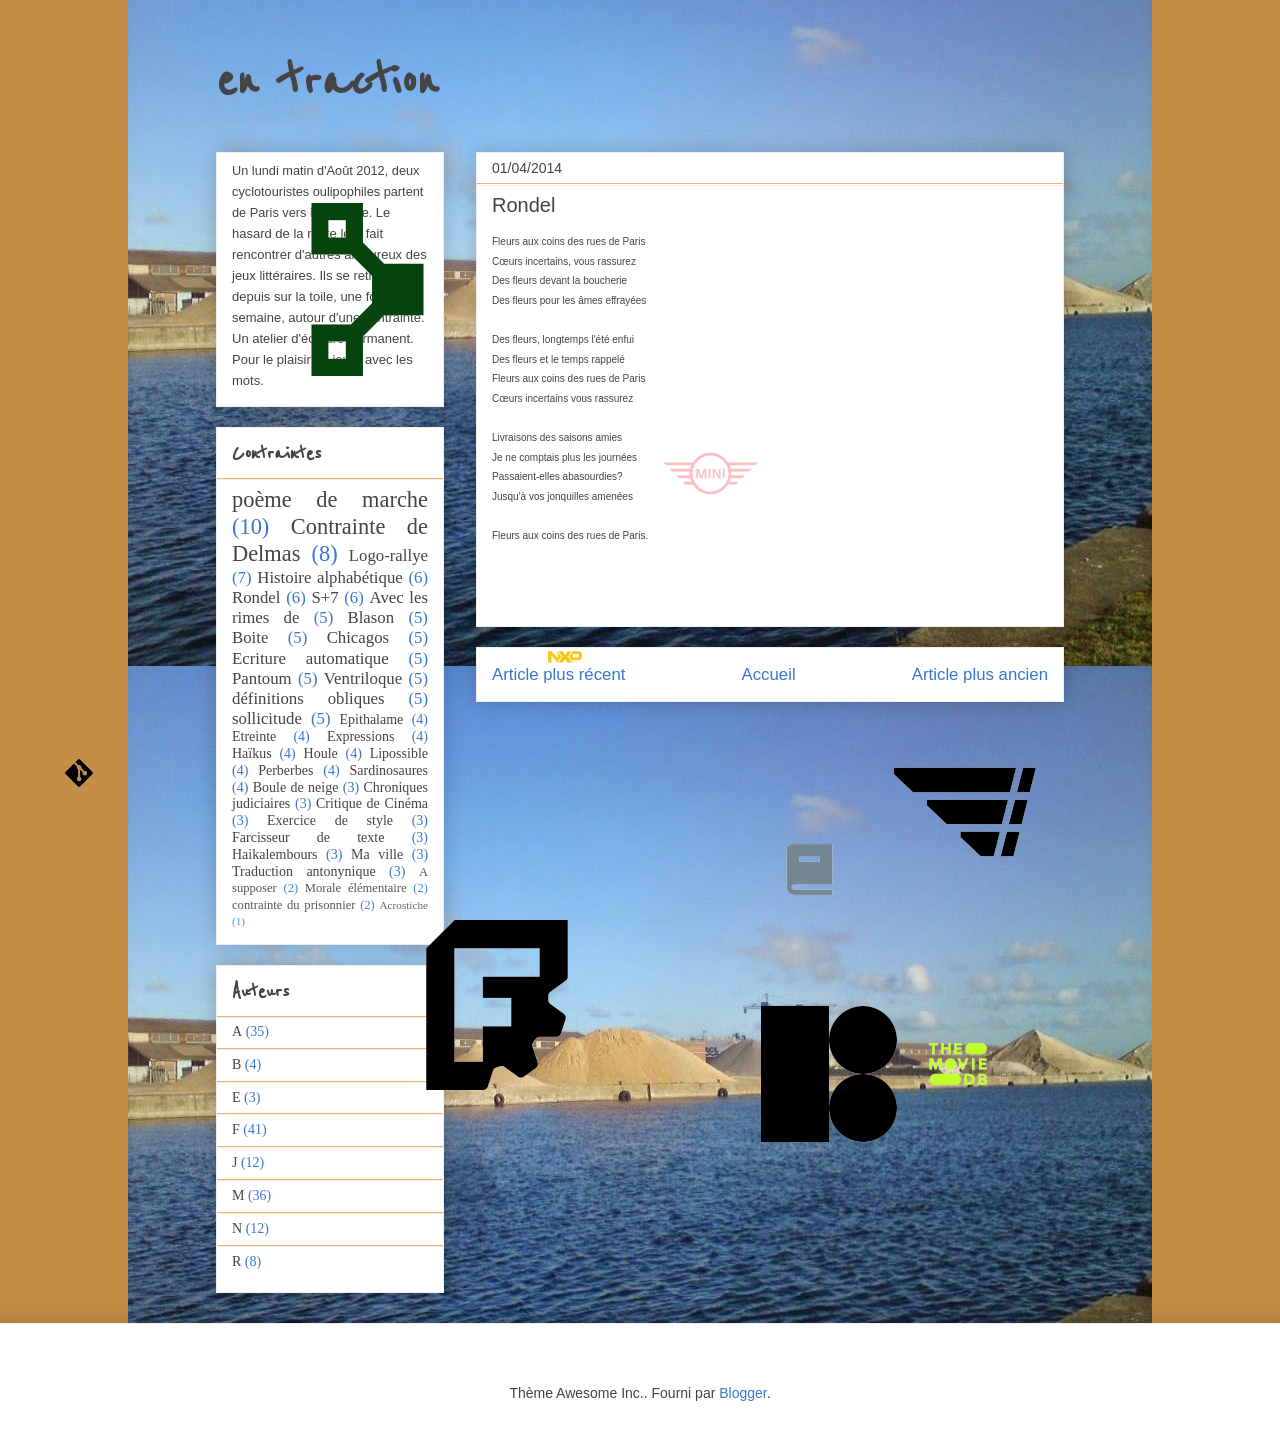 This screenshot has height=1434, width=1280. What do you see at coordinates (79, 773) in the screenshot?
I see `git version control logo` at bounding box center [79, 773].